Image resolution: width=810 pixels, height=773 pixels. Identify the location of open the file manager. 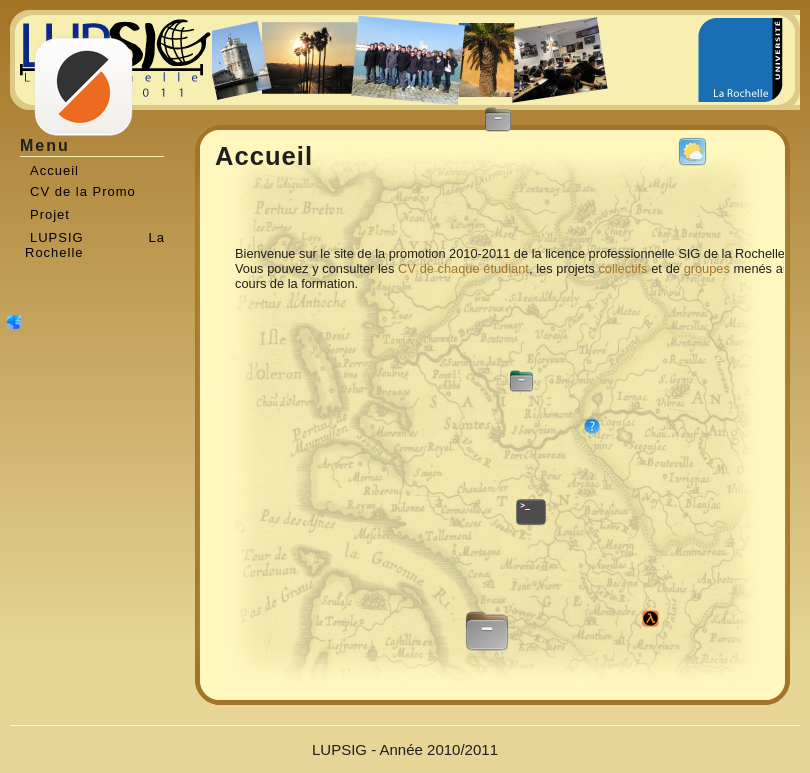
(521, 380).